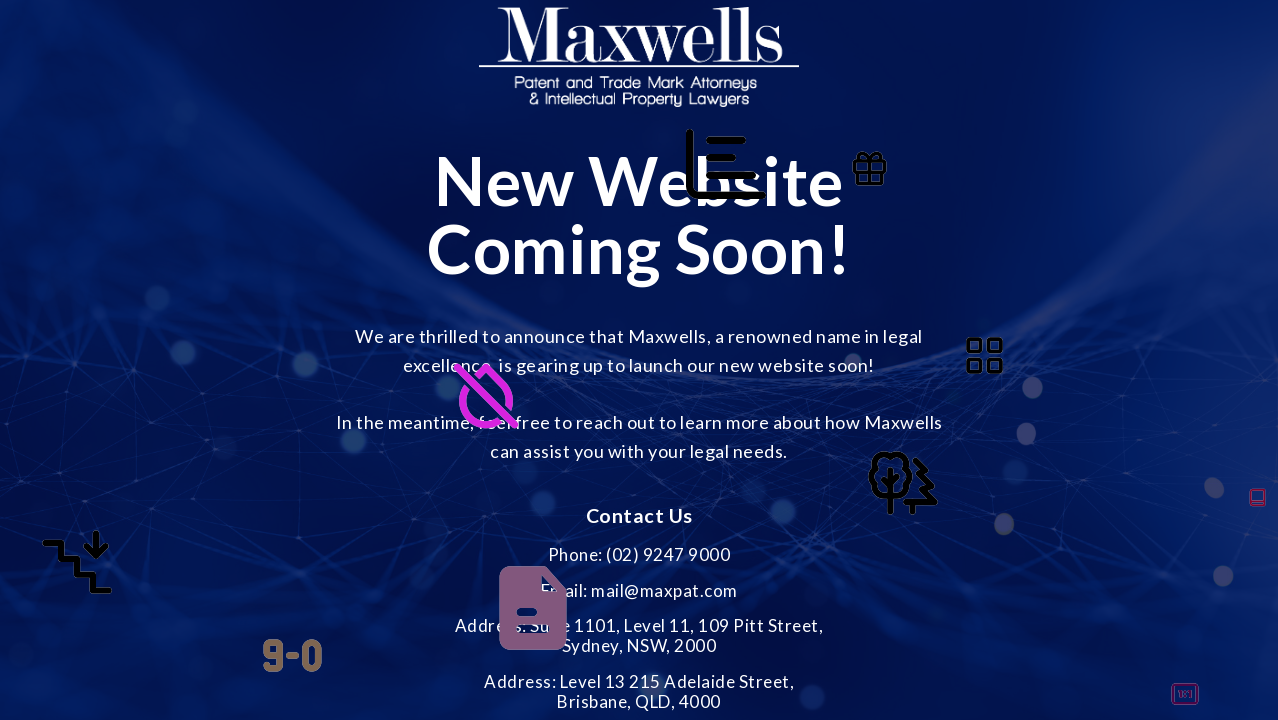 The width and height of the screenshot is (1278, 720). Describe the element at coordinates (486, 396) in the screenshot. I see `disable water or liquid-related features` at that location.